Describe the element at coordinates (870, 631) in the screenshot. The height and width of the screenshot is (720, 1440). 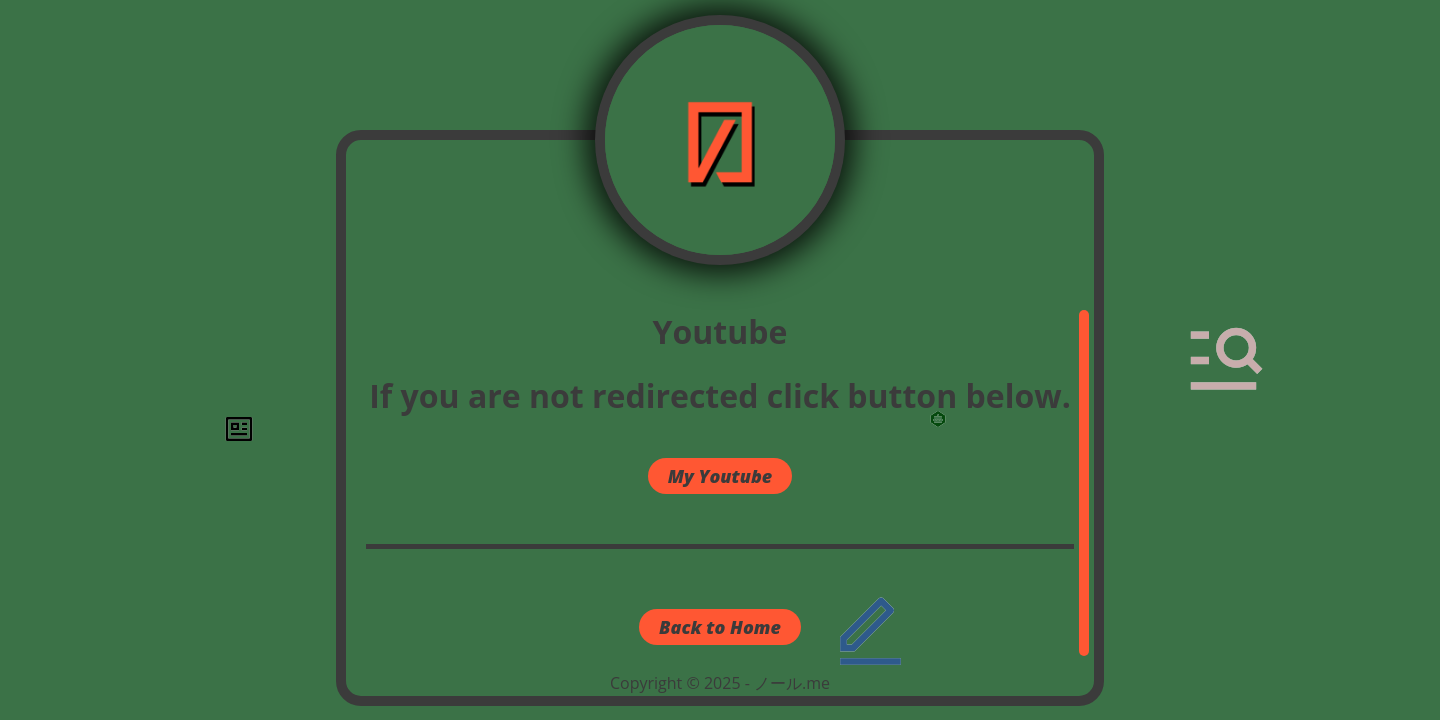
I see `edit content or text` at that location.